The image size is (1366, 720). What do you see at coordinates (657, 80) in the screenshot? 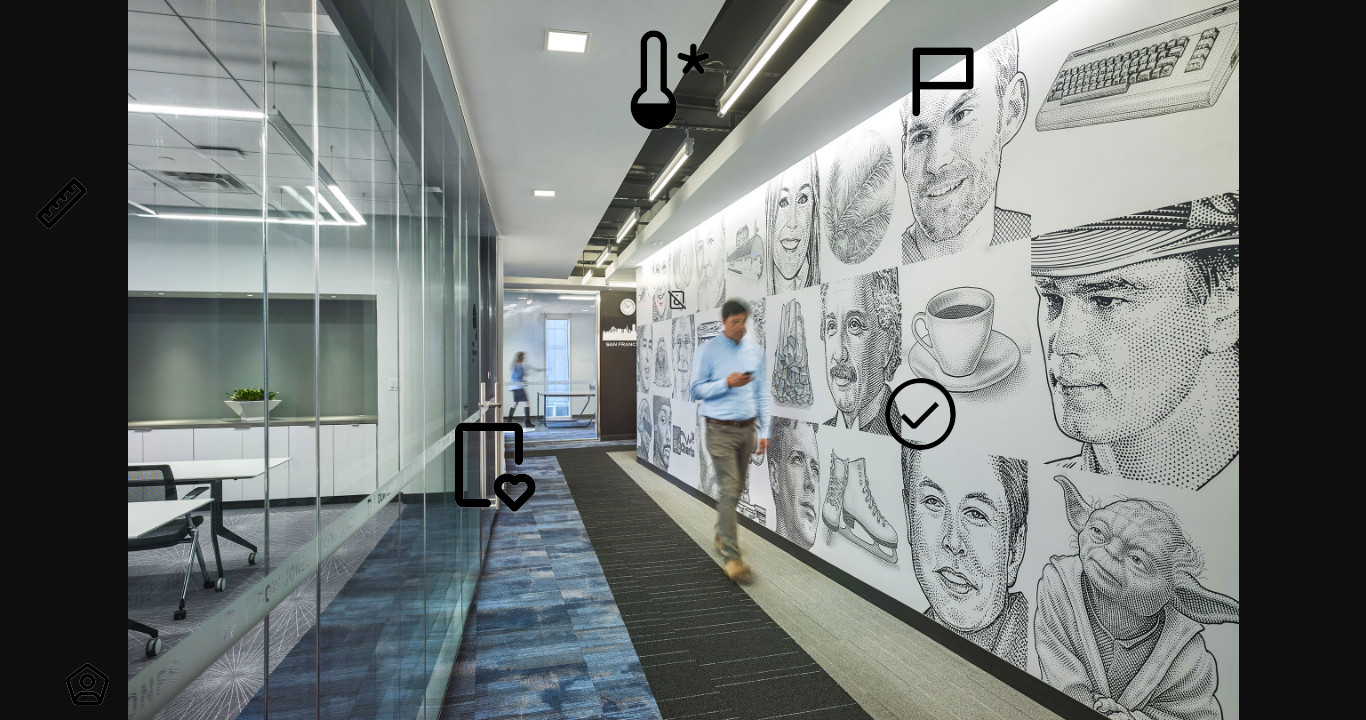
I see `indicates low temperature or cold conditions` at bounding box center [657, 80].